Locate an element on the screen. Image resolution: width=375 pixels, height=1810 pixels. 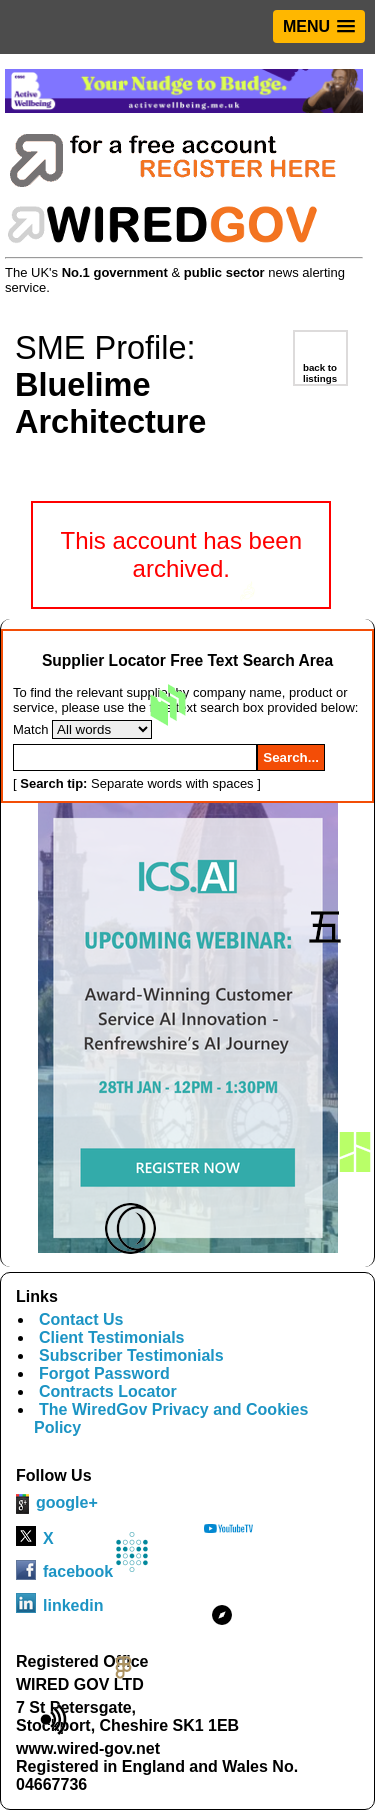
wasmer logo is located at coordinates (168, 705).